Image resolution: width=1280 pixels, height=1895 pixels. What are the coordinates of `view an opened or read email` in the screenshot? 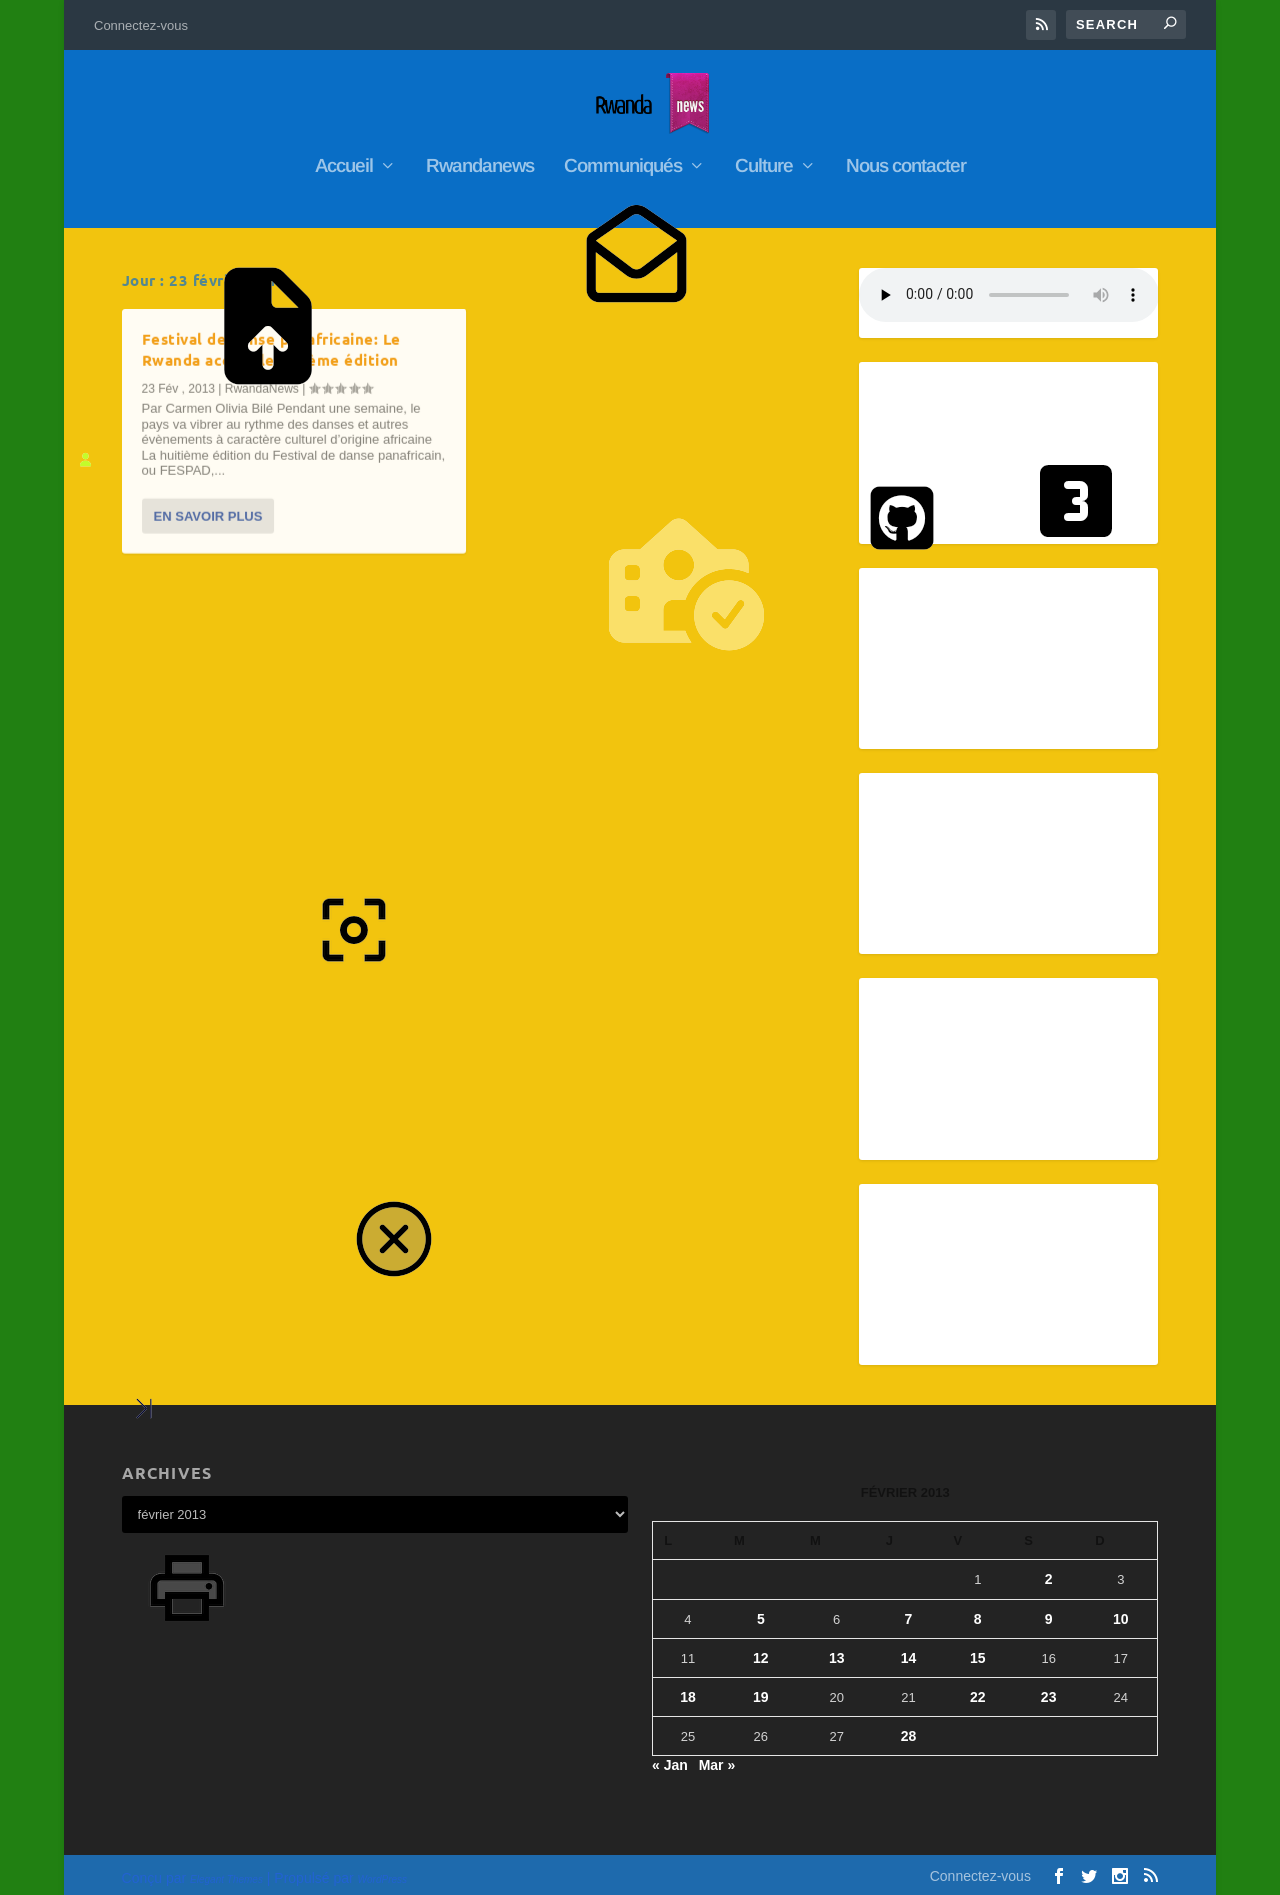 It's located at (636, 258).